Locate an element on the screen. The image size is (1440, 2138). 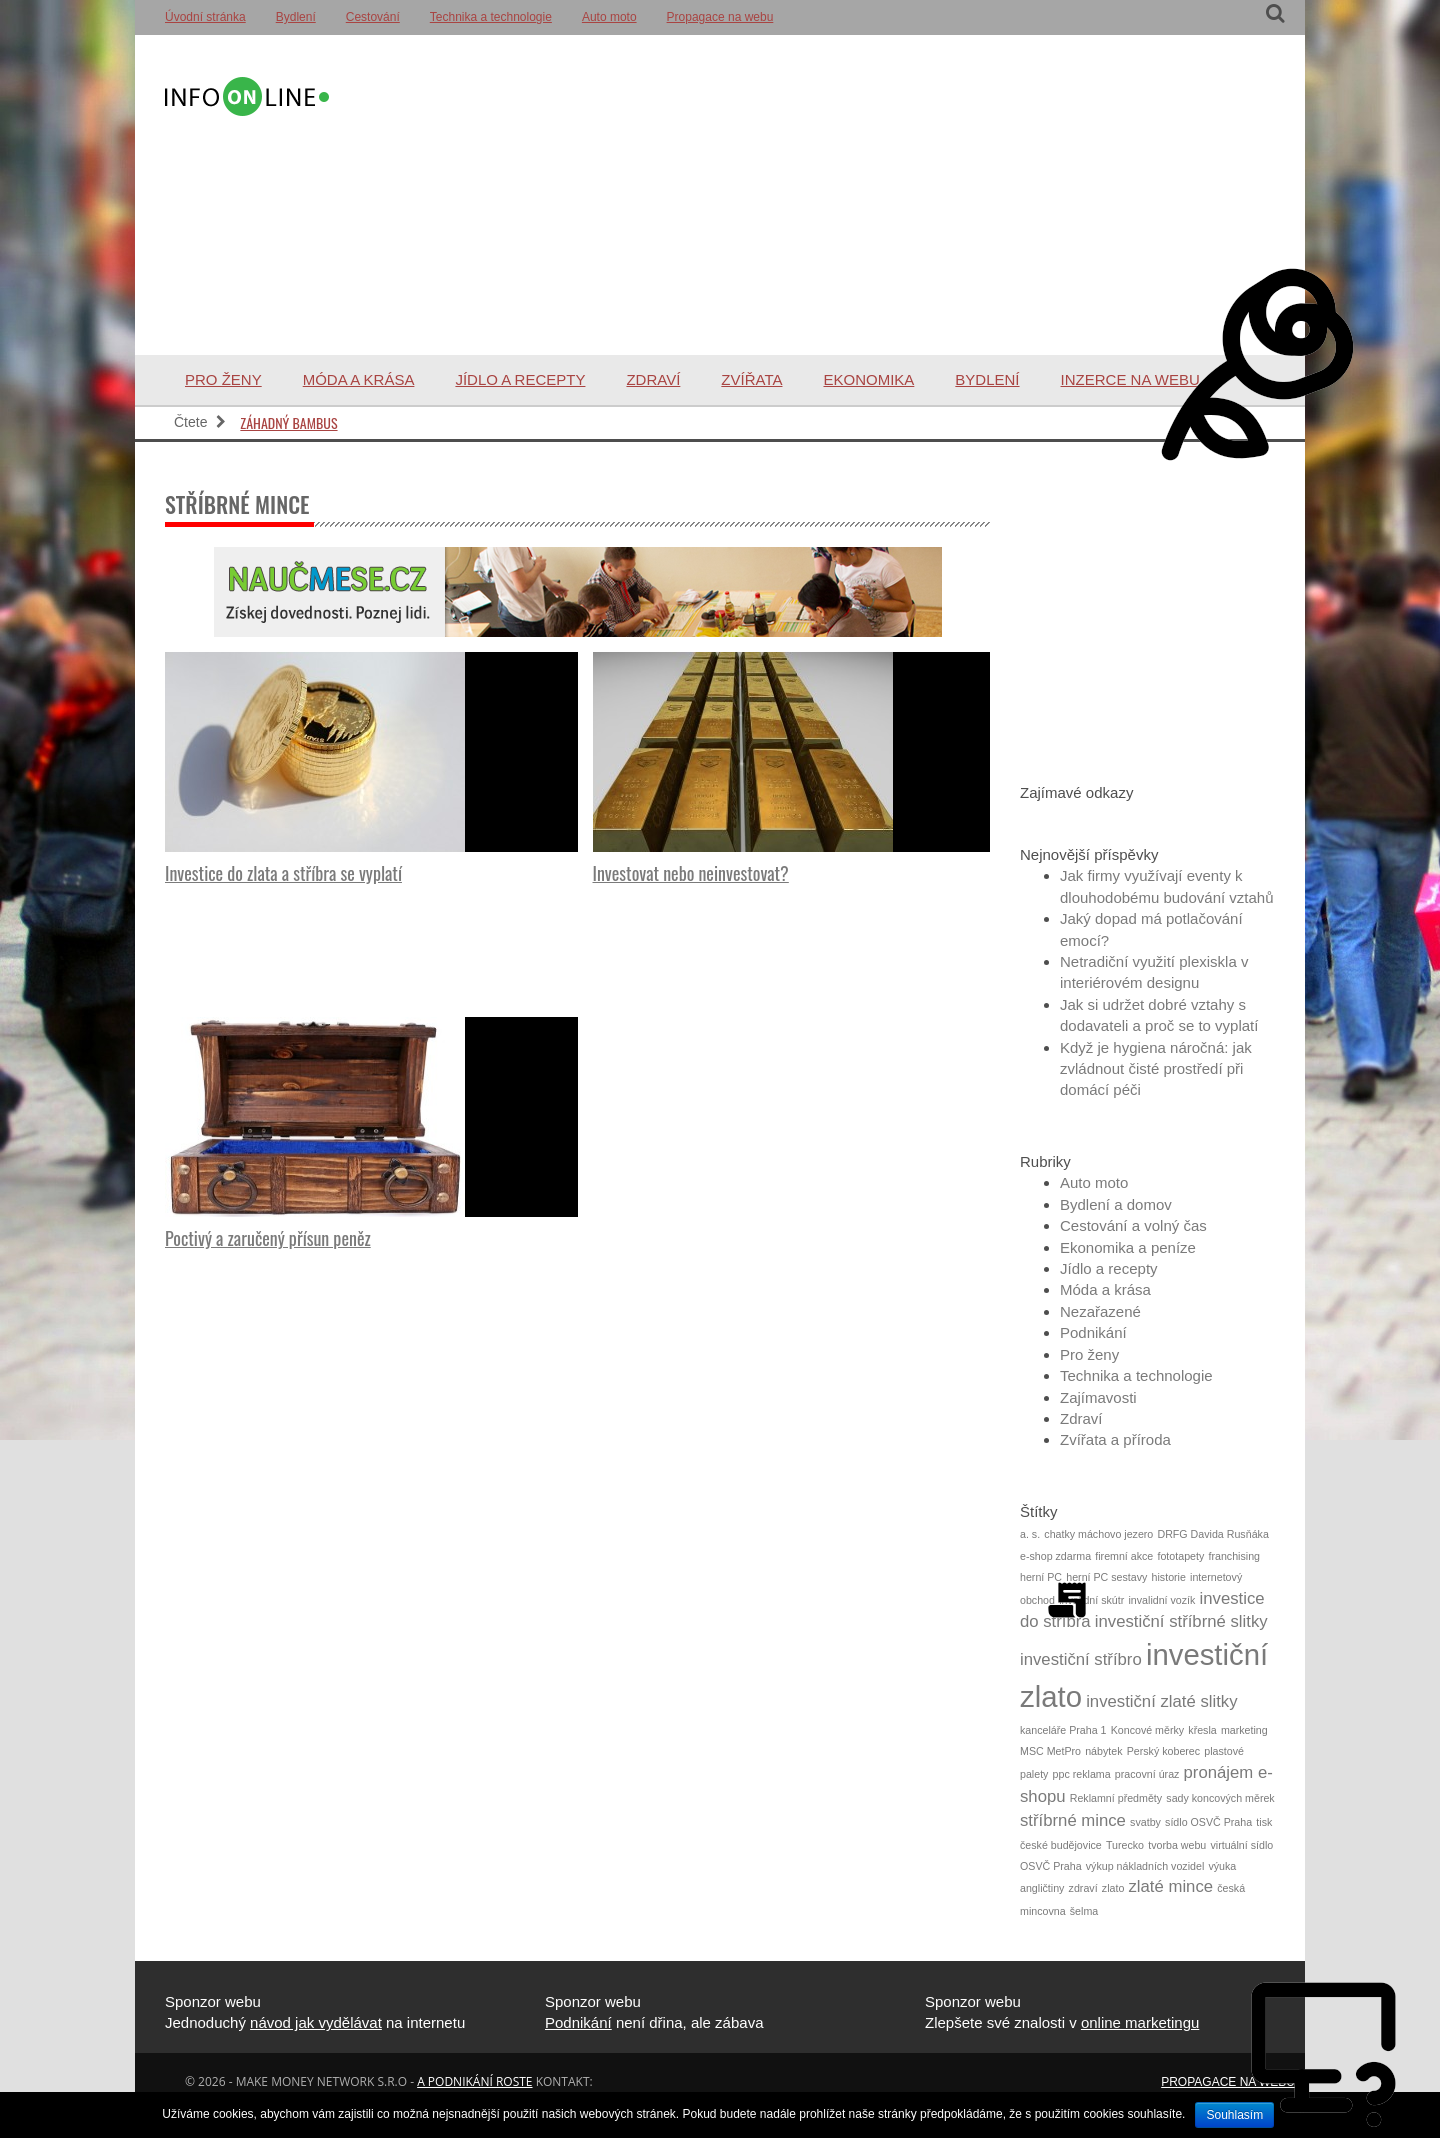
view purchase receipt or transaction history is located at coordinates (1067, 1600).